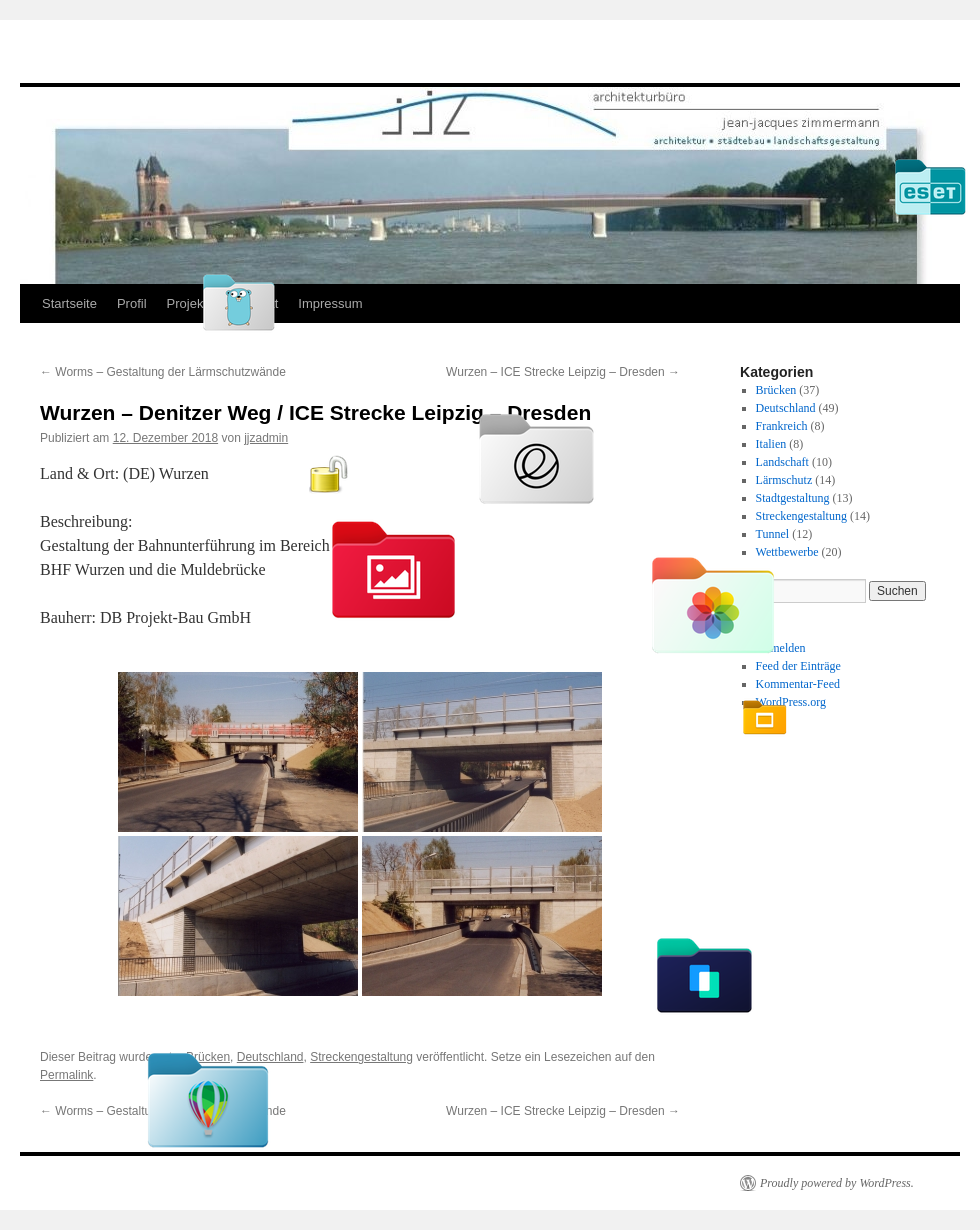 Image resolution: width=980 pixels, height=1230 pixels. What do you see at coordinates (207, 1103) in the screenshot?
I see `open folder containing CorelDRAW files` at bounding box center [207, 1103].